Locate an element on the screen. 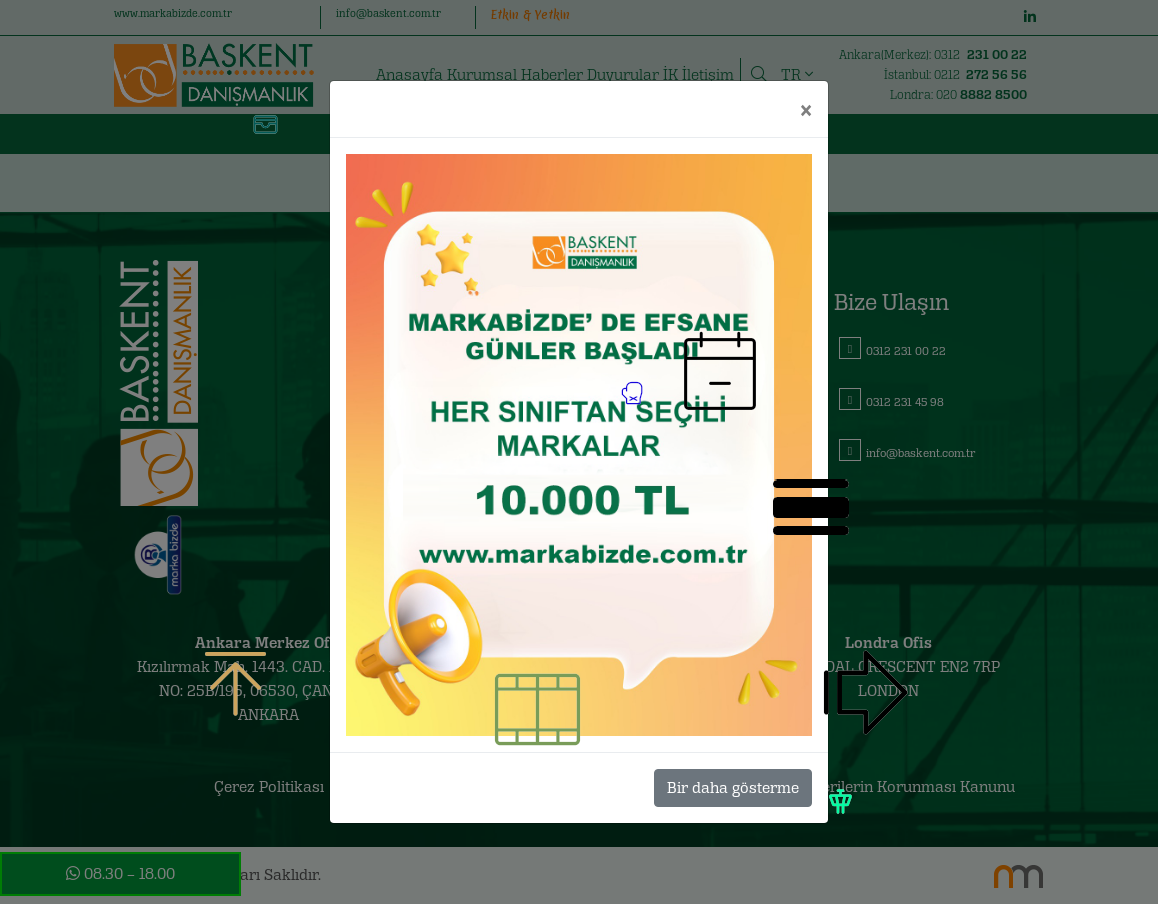 The image size is (1158, 904). access air traffic control features is located at coordinates (840, 801).